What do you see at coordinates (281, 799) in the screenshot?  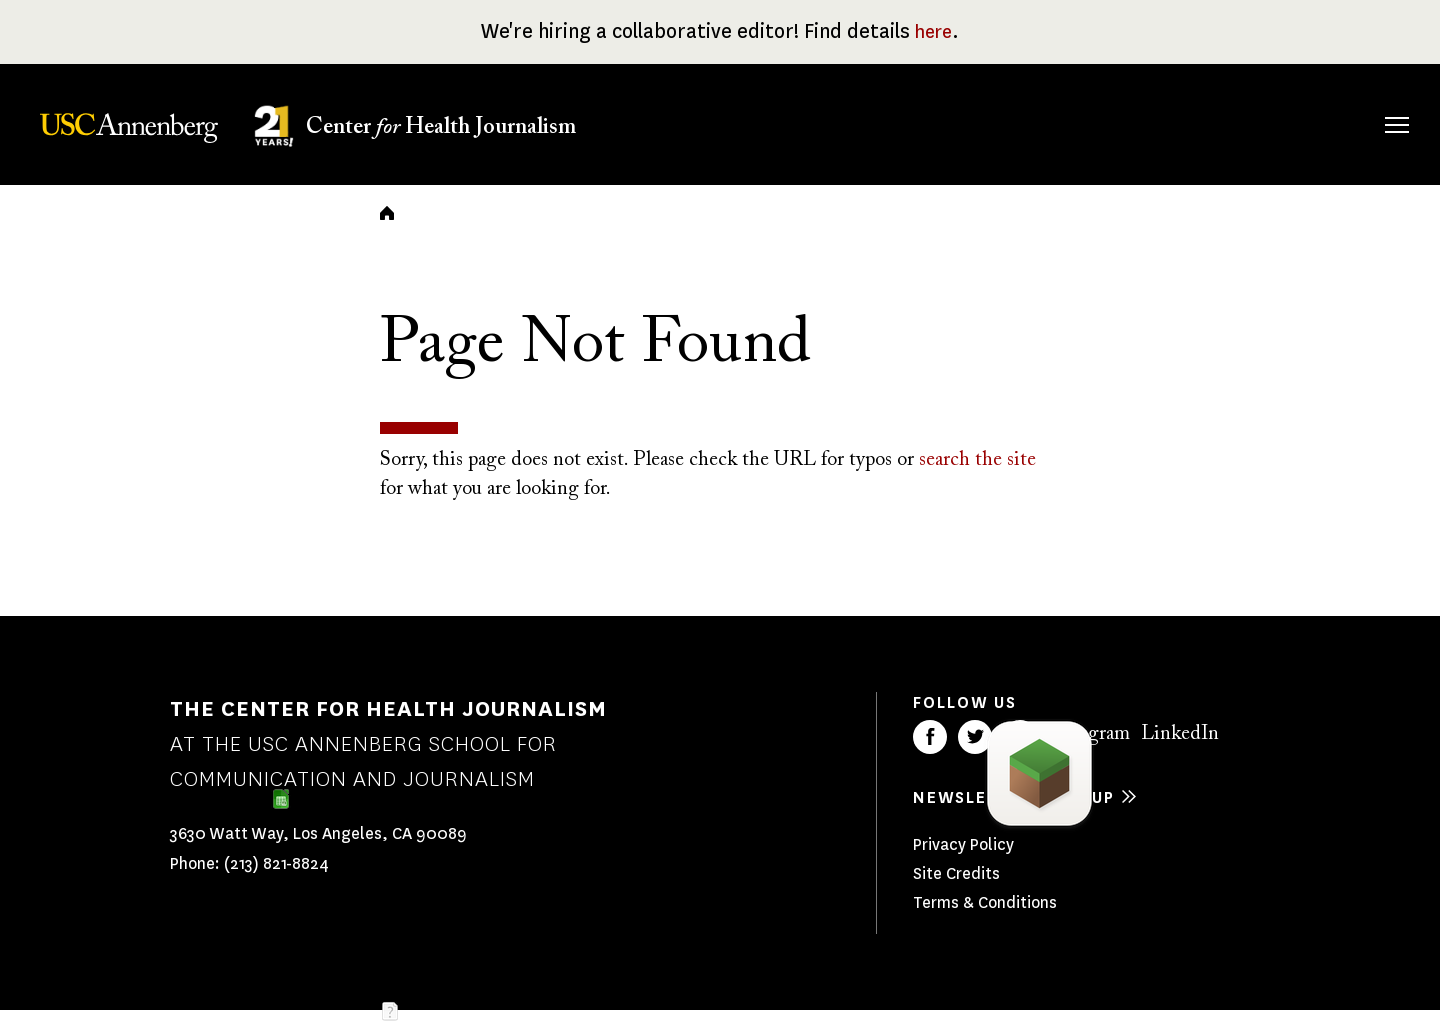 I see `open LibreOffice Calc spreadsheet application` at bounding box center [281, 799].